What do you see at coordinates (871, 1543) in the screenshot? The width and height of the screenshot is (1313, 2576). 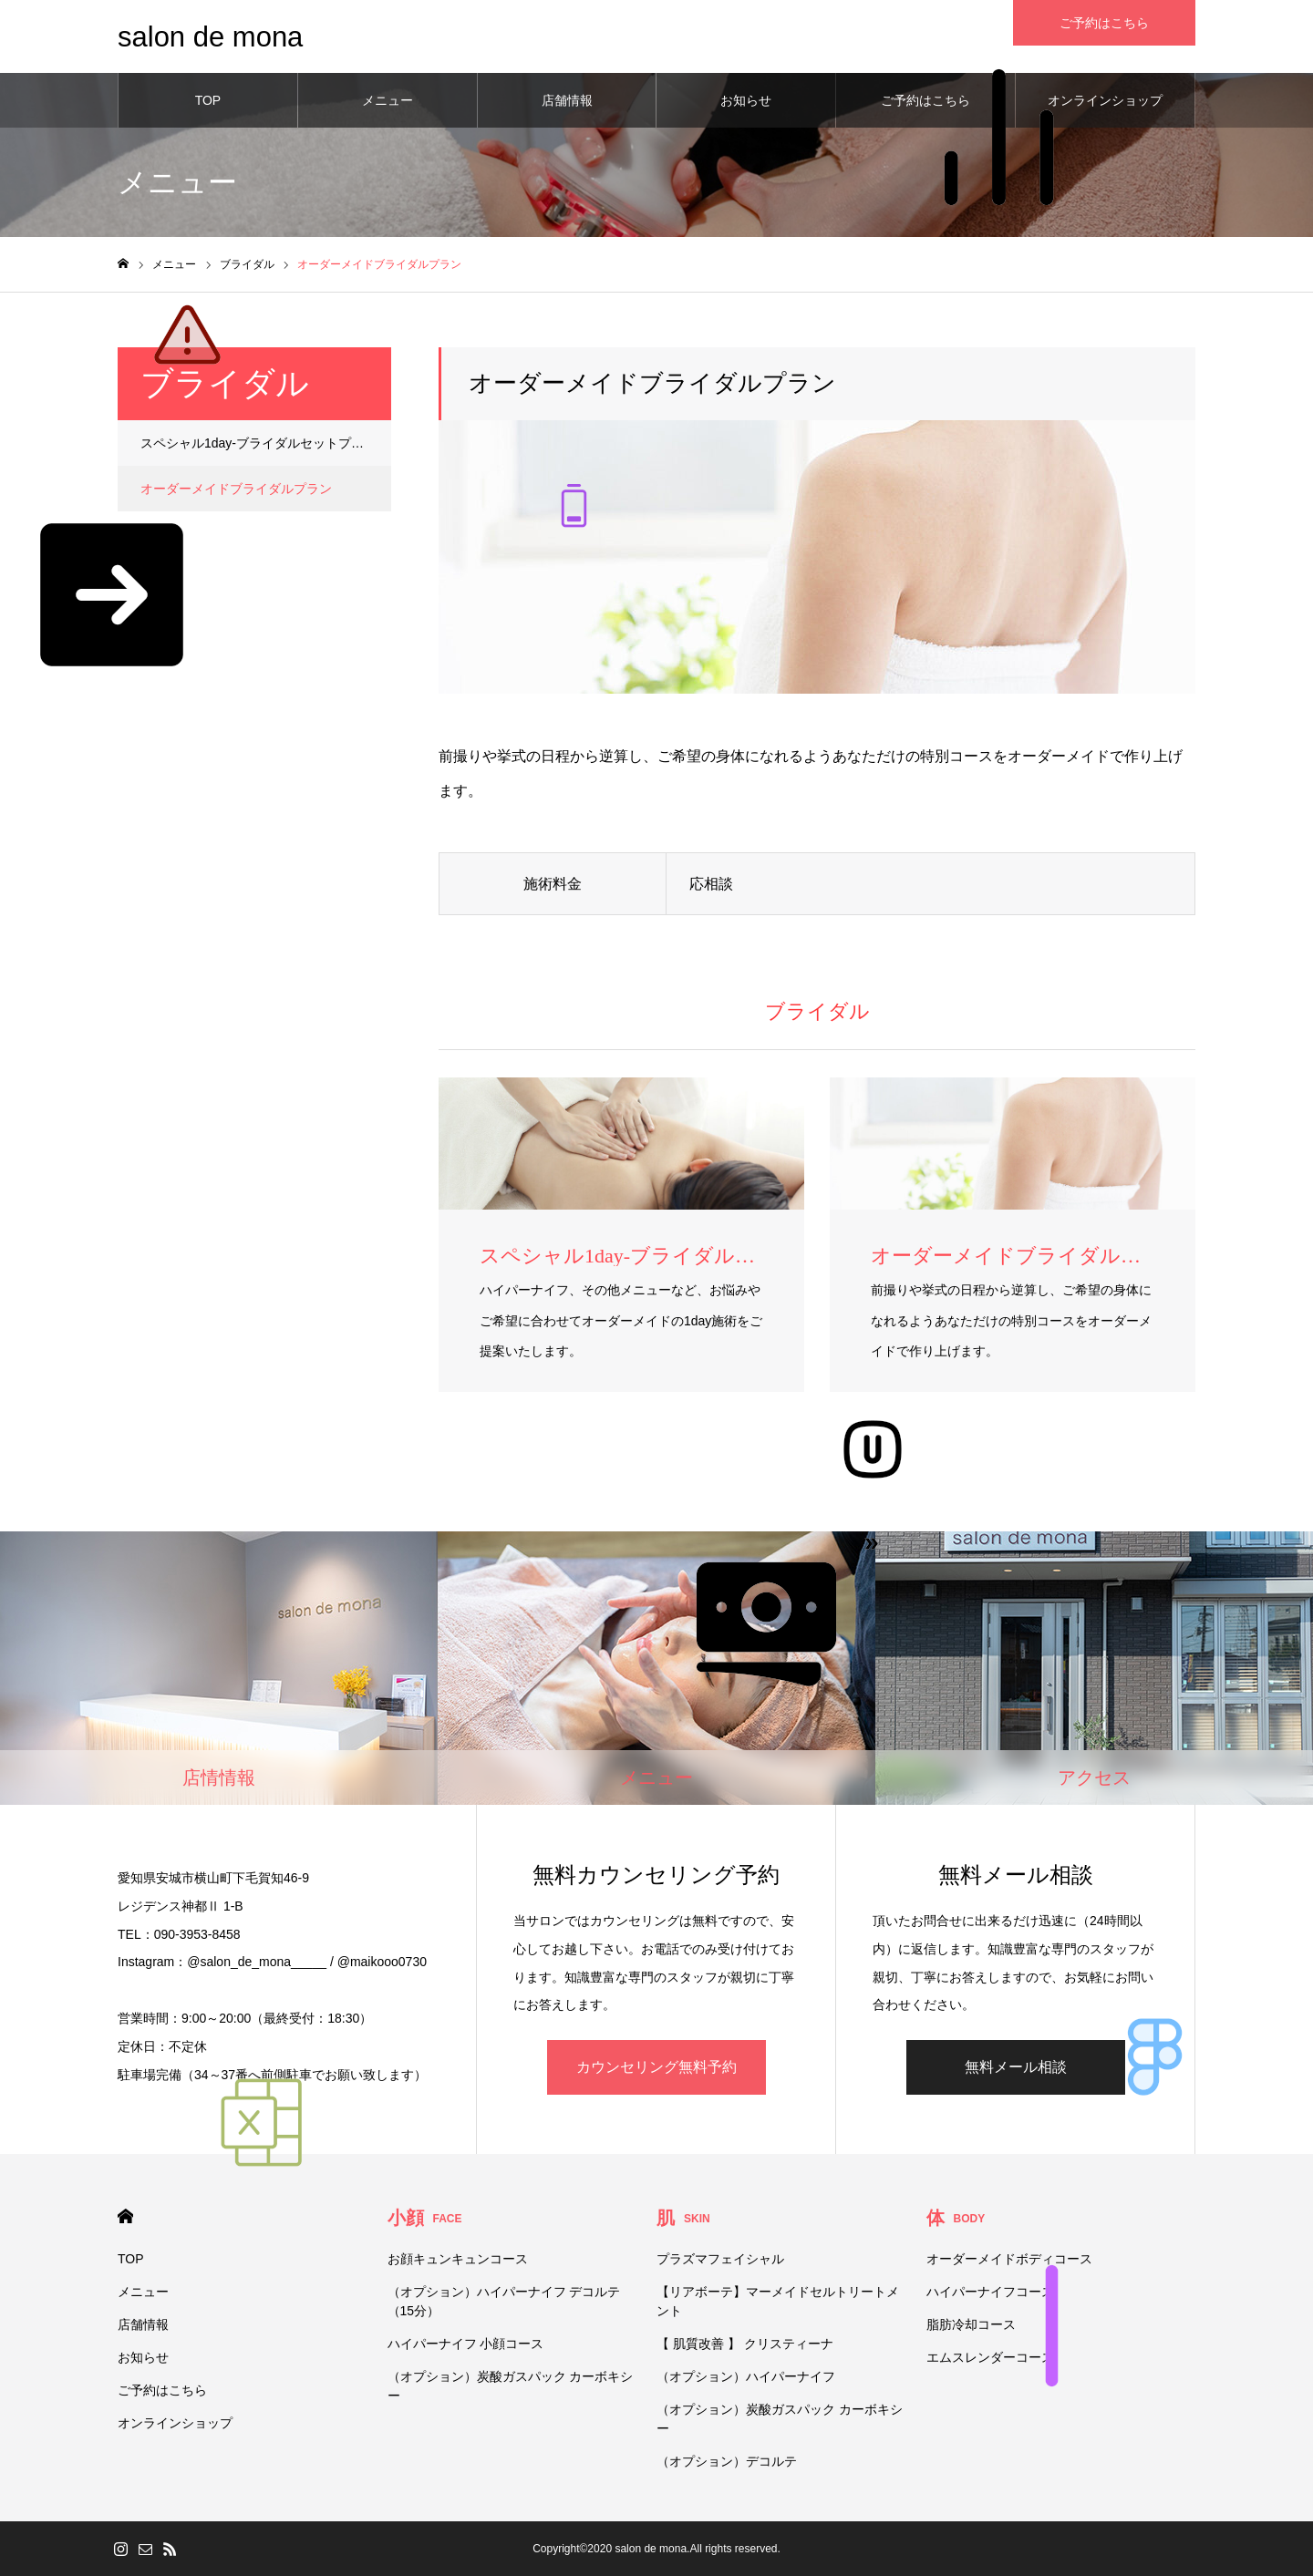 I see `skip forward or advance quickly` at bounding box center [871, 1543].